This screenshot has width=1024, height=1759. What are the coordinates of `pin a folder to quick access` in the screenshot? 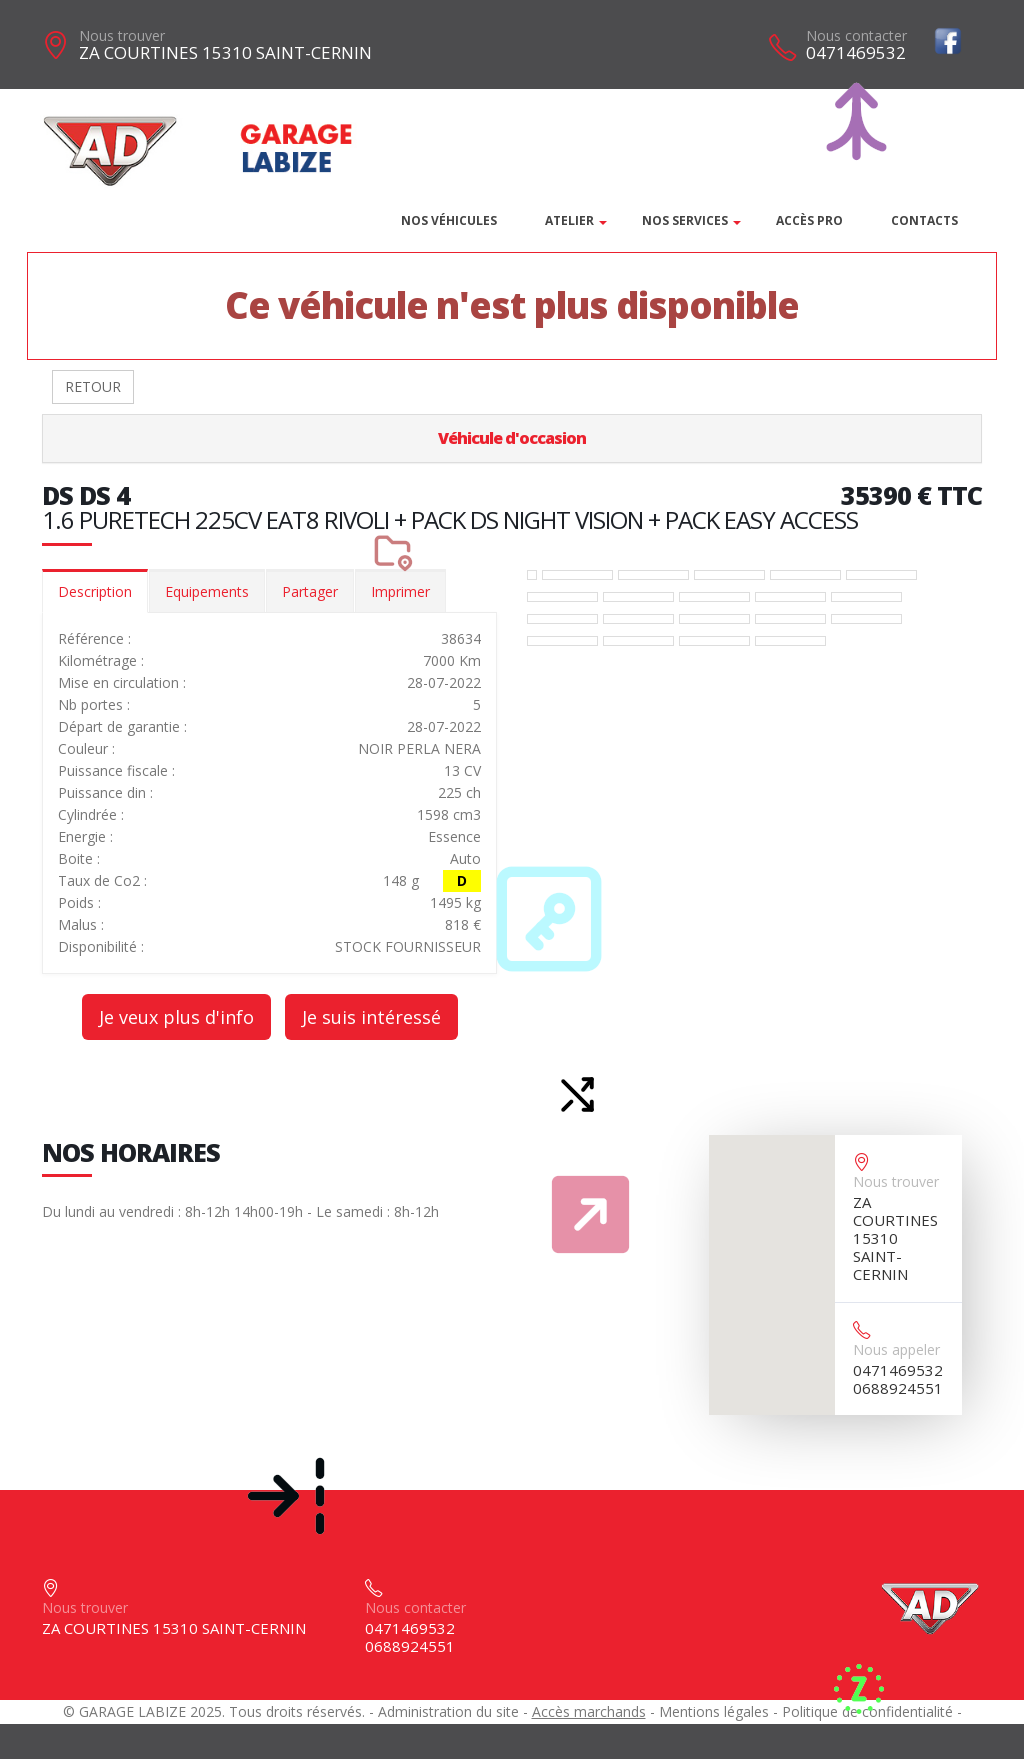 It's located at (392, 551).